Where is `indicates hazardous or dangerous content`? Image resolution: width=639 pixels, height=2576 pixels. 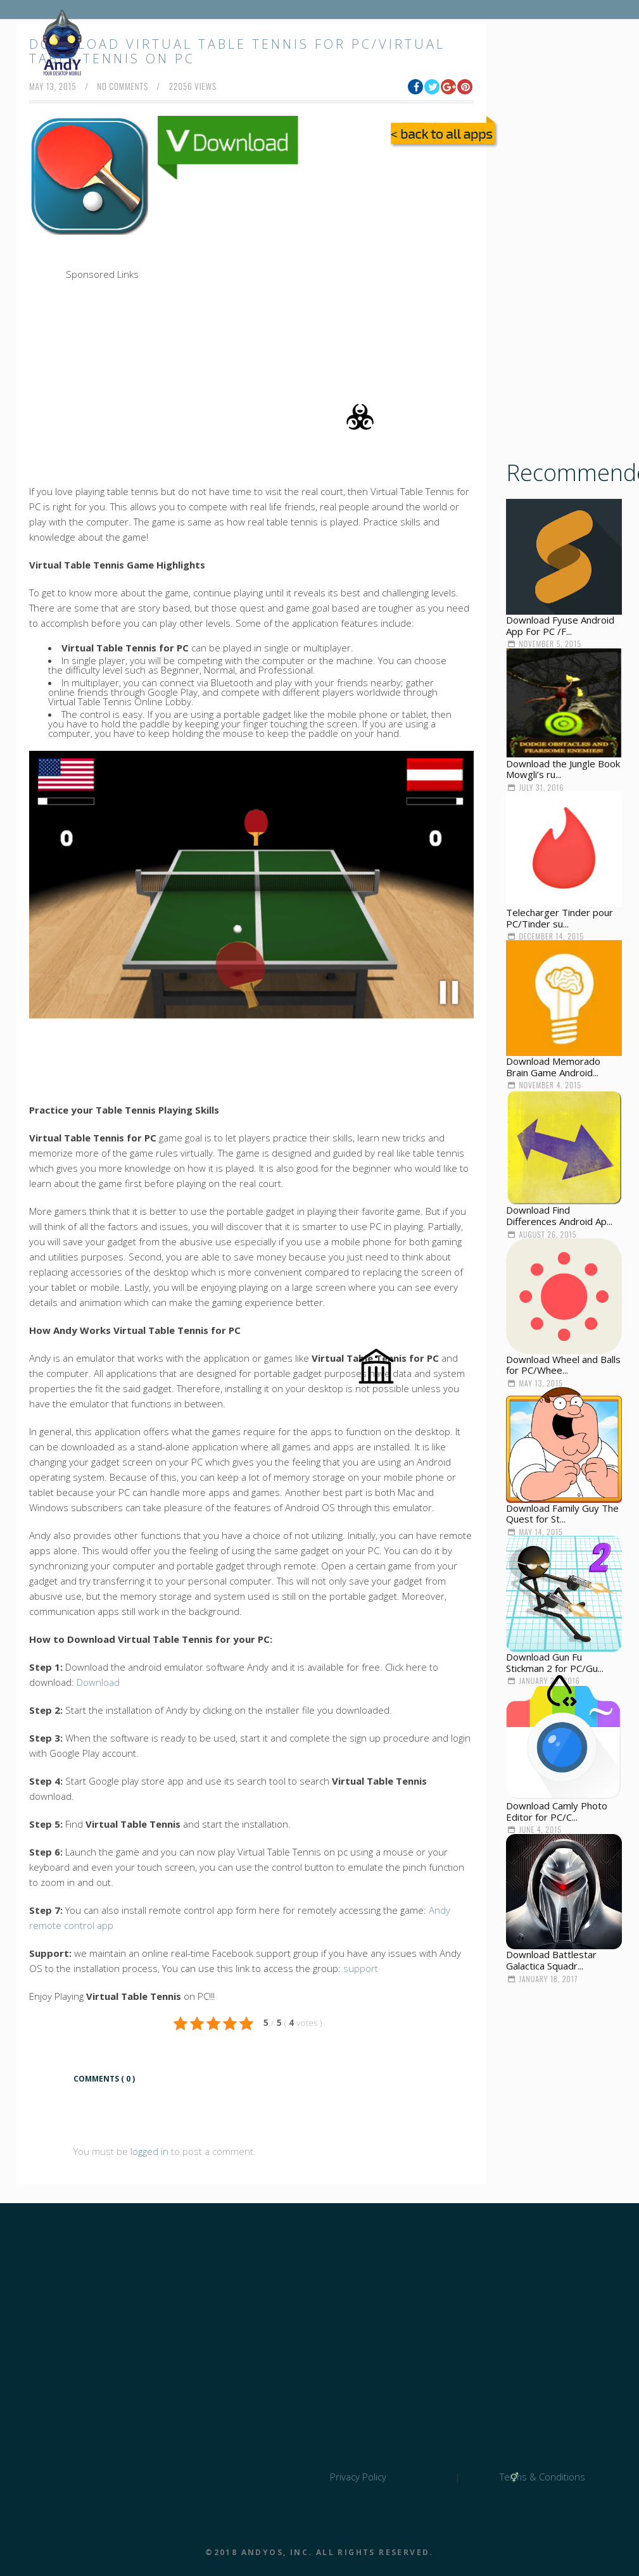
indicates hazardous or dangerous content is located at coordinates (360, 417).